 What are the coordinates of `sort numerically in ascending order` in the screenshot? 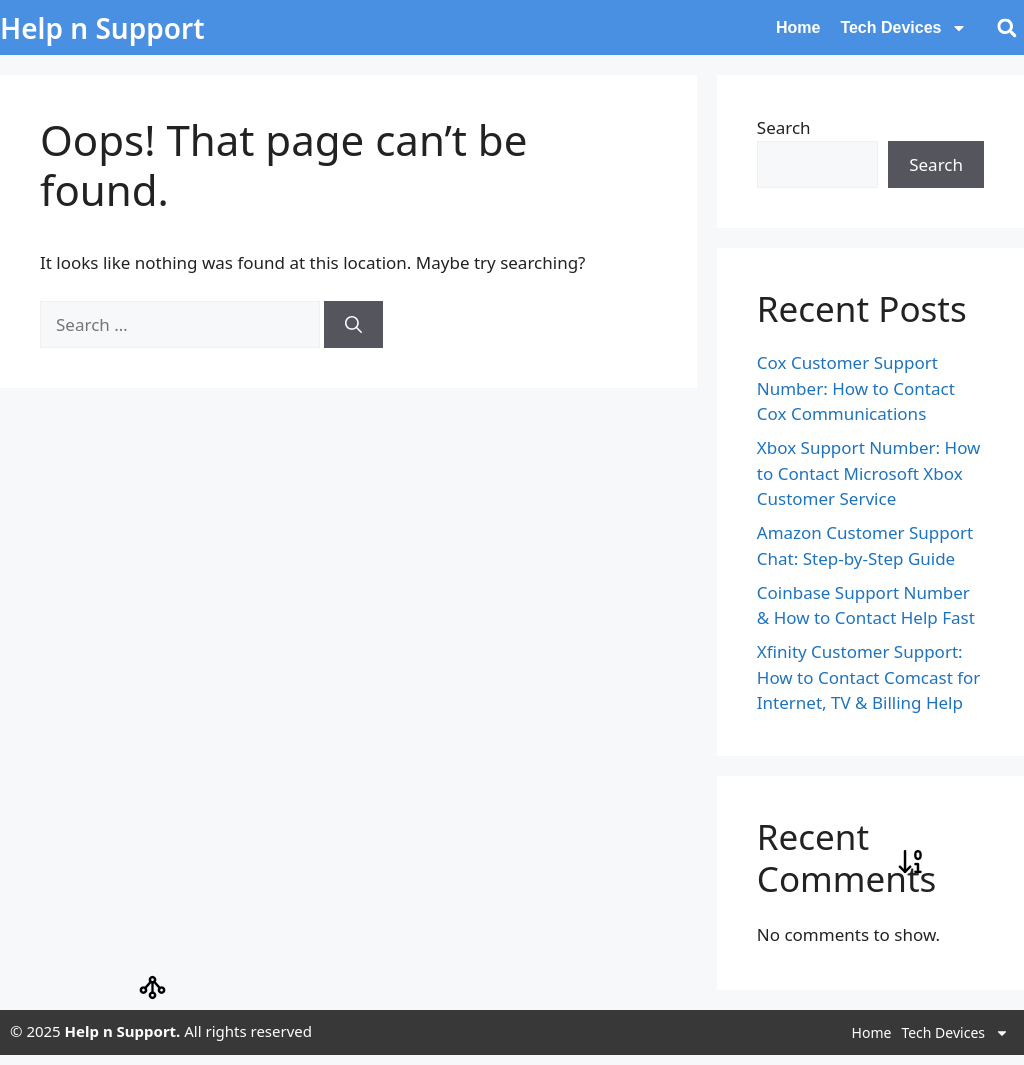 It's located at (911, 861).